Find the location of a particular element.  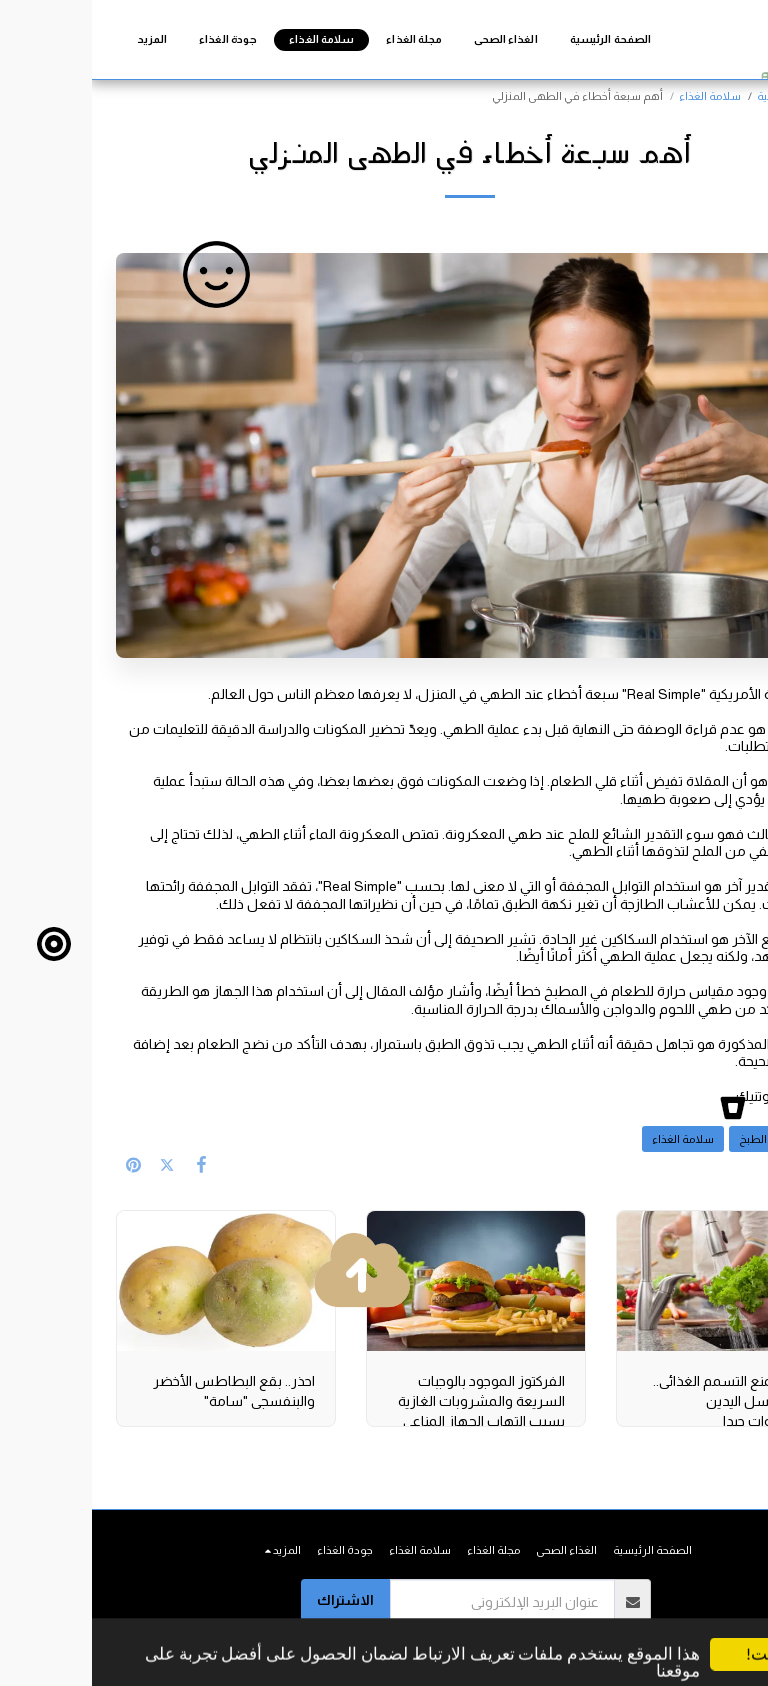

add an emoji or reaction is located at coordinates (216, 274).